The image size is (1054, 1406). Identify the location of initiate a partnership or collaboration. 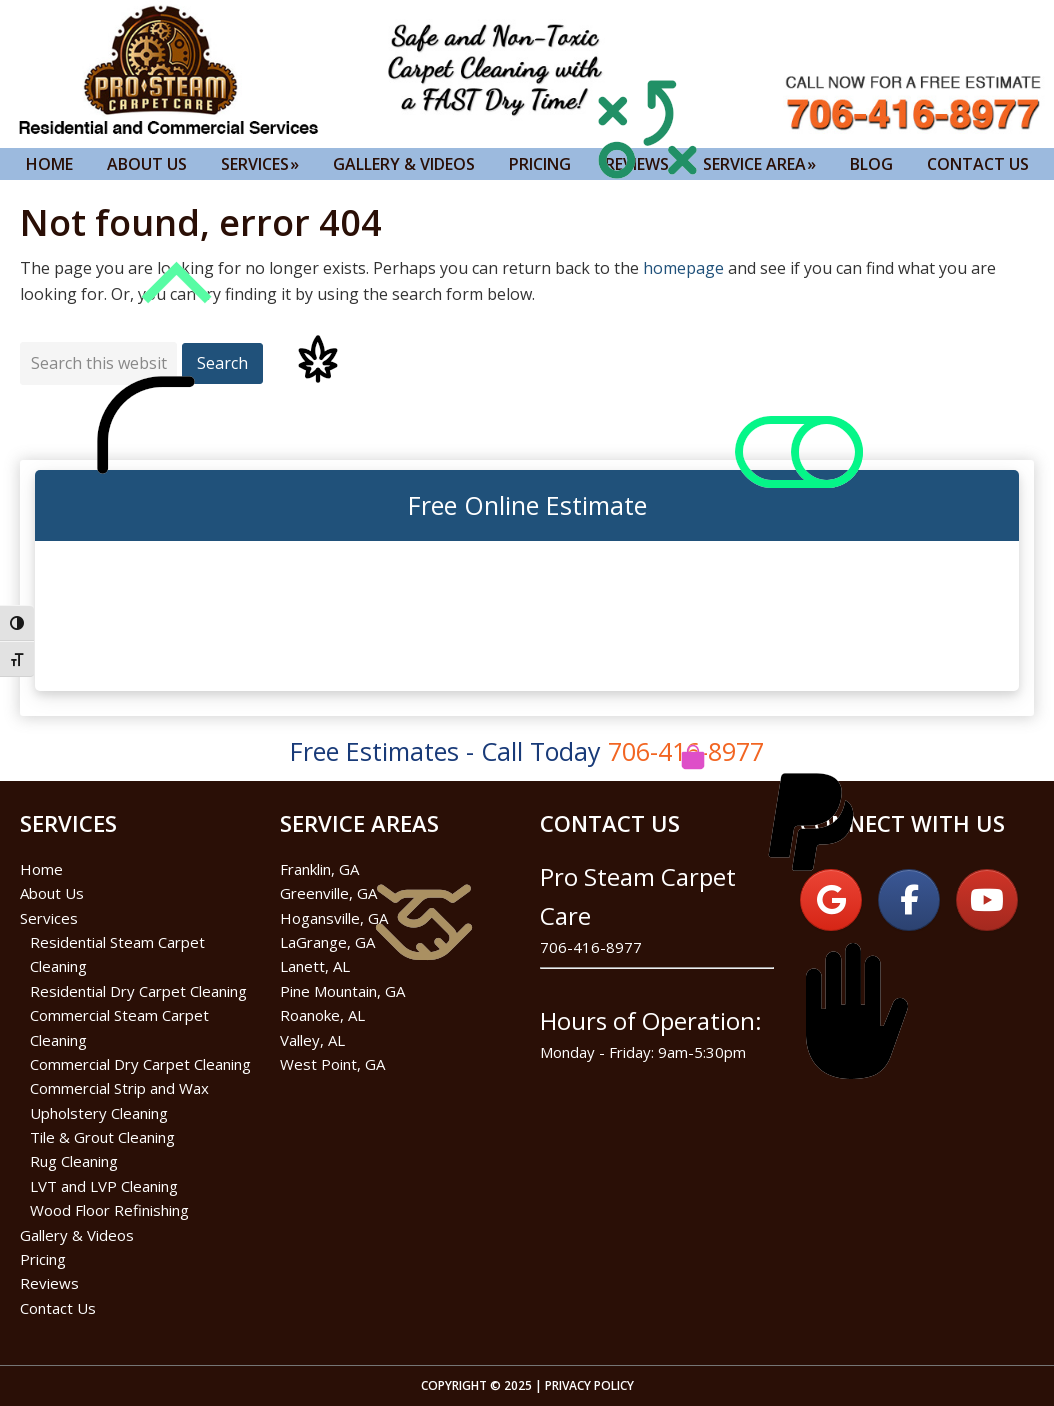
(424, 921).